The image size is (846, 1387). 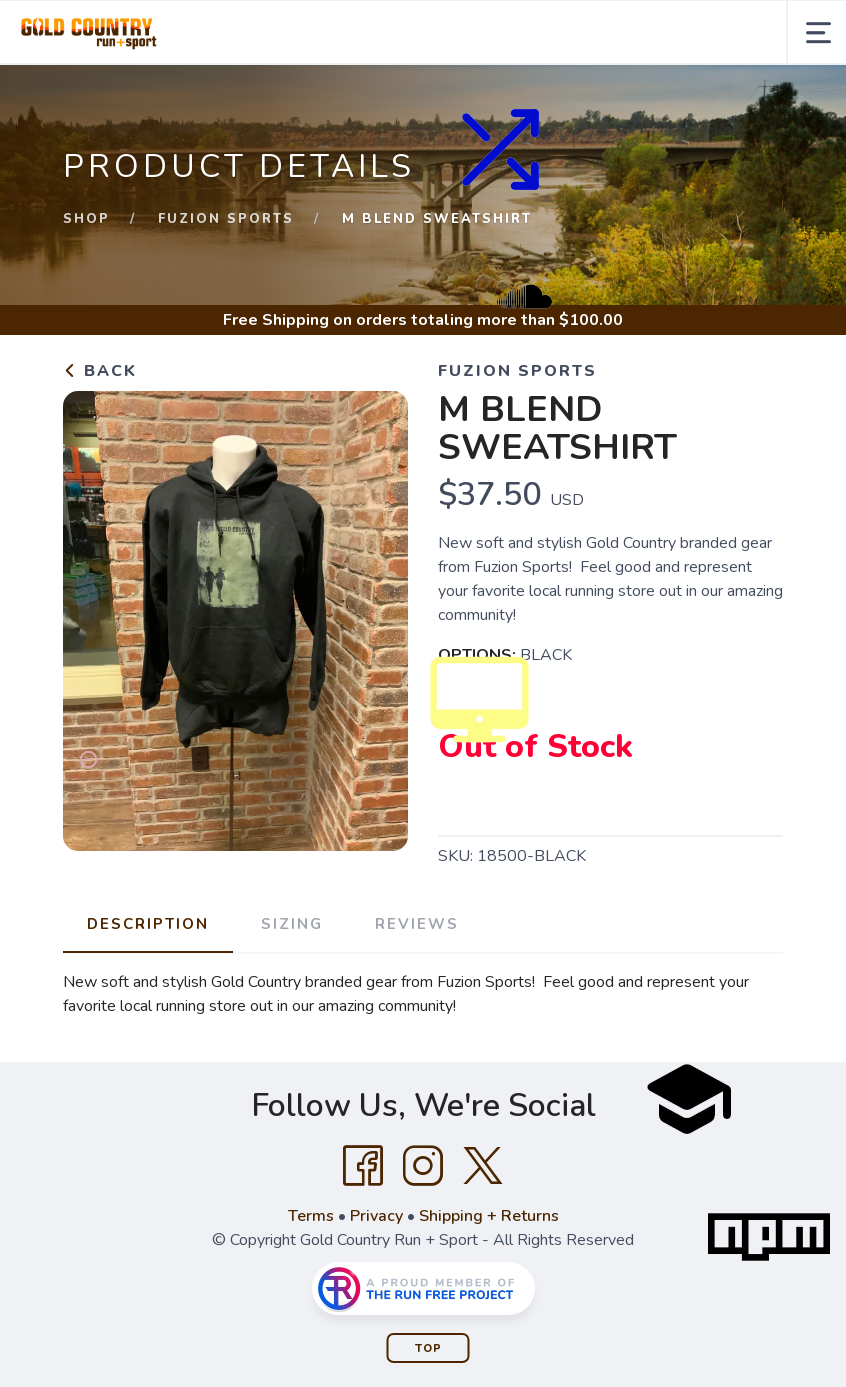 What do you see at coordinates (687, 1099) in the screenshot?
I see `access education or school-related features` at bounding box center [687, 1099].